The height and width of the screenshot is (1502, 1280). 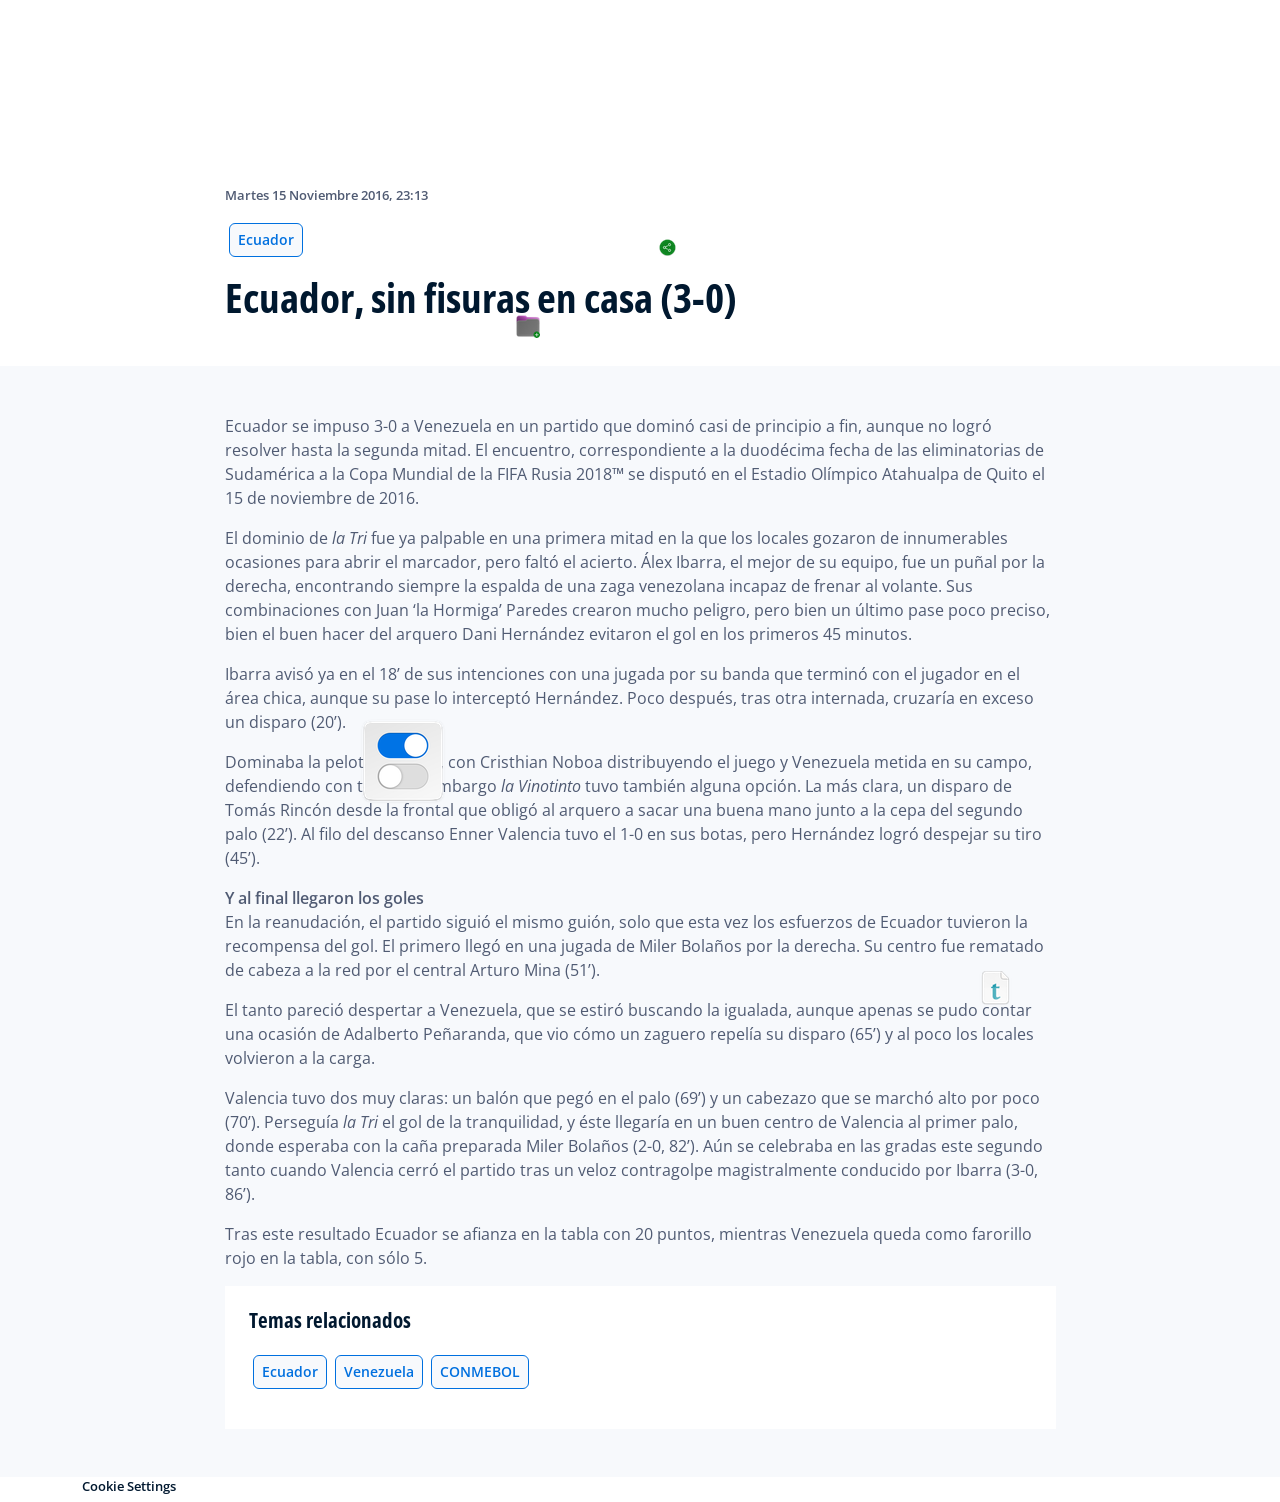 What do you see at coordinates (528, 326) in the screenshot?
I see `create a new folder` at bounding box center [528, 326].